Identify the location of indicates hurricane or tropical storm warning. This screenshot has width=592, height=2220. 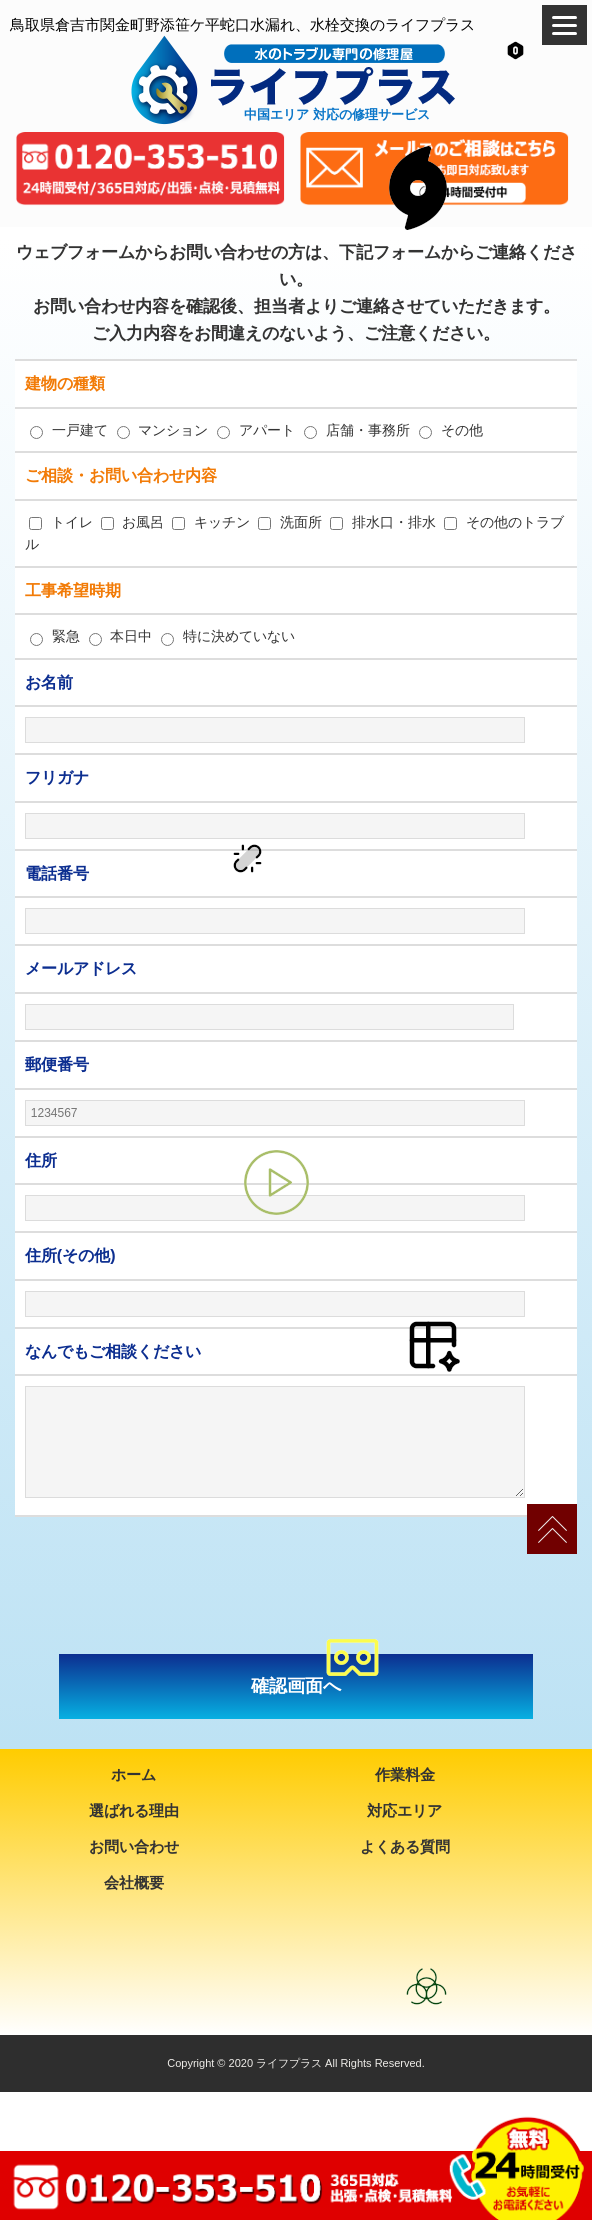
(418, 188).